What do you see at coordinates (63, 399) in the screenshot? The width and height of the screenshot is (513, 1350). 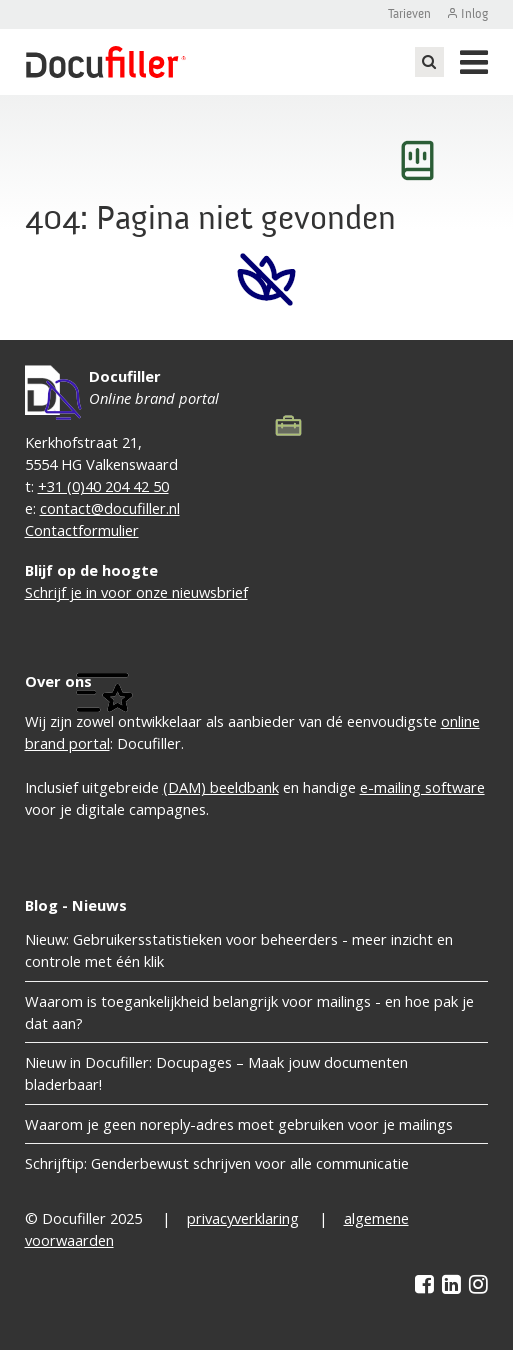 I see `mute notifications` at bounding box center [63, 399].